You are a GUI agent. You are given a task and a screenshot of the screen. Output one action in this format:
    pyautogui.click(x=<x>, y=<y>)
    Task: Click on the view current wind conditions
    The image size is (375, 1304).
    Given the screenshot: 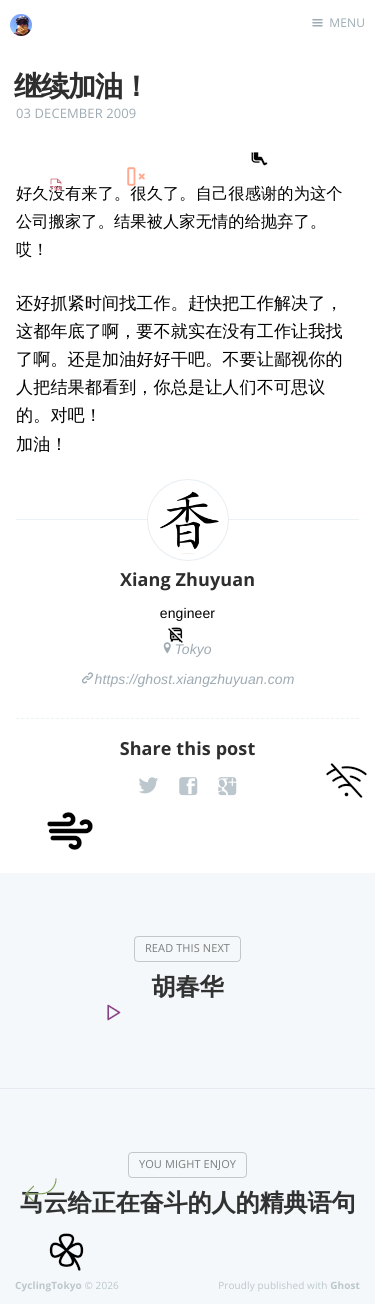 What is the action you would take?
    pyautogui.click(x=70, y=831)
    